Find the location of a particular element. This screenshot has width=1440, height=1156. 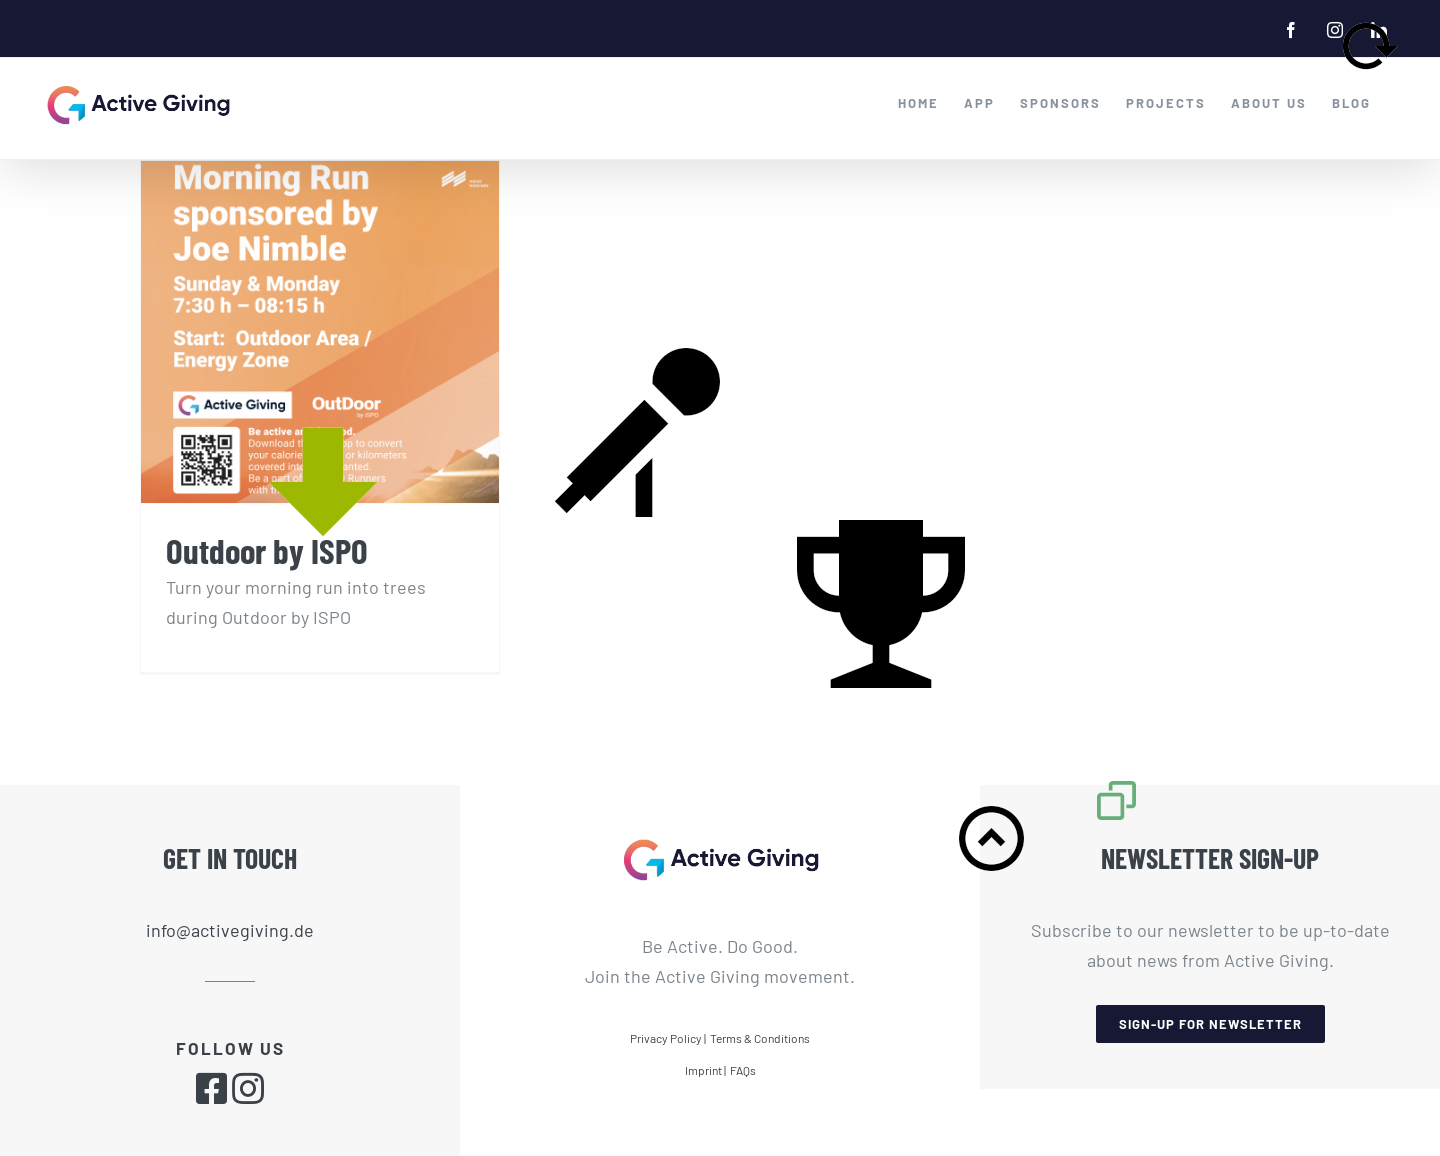

access artist or musician profile is located at coordinates (635, 432).